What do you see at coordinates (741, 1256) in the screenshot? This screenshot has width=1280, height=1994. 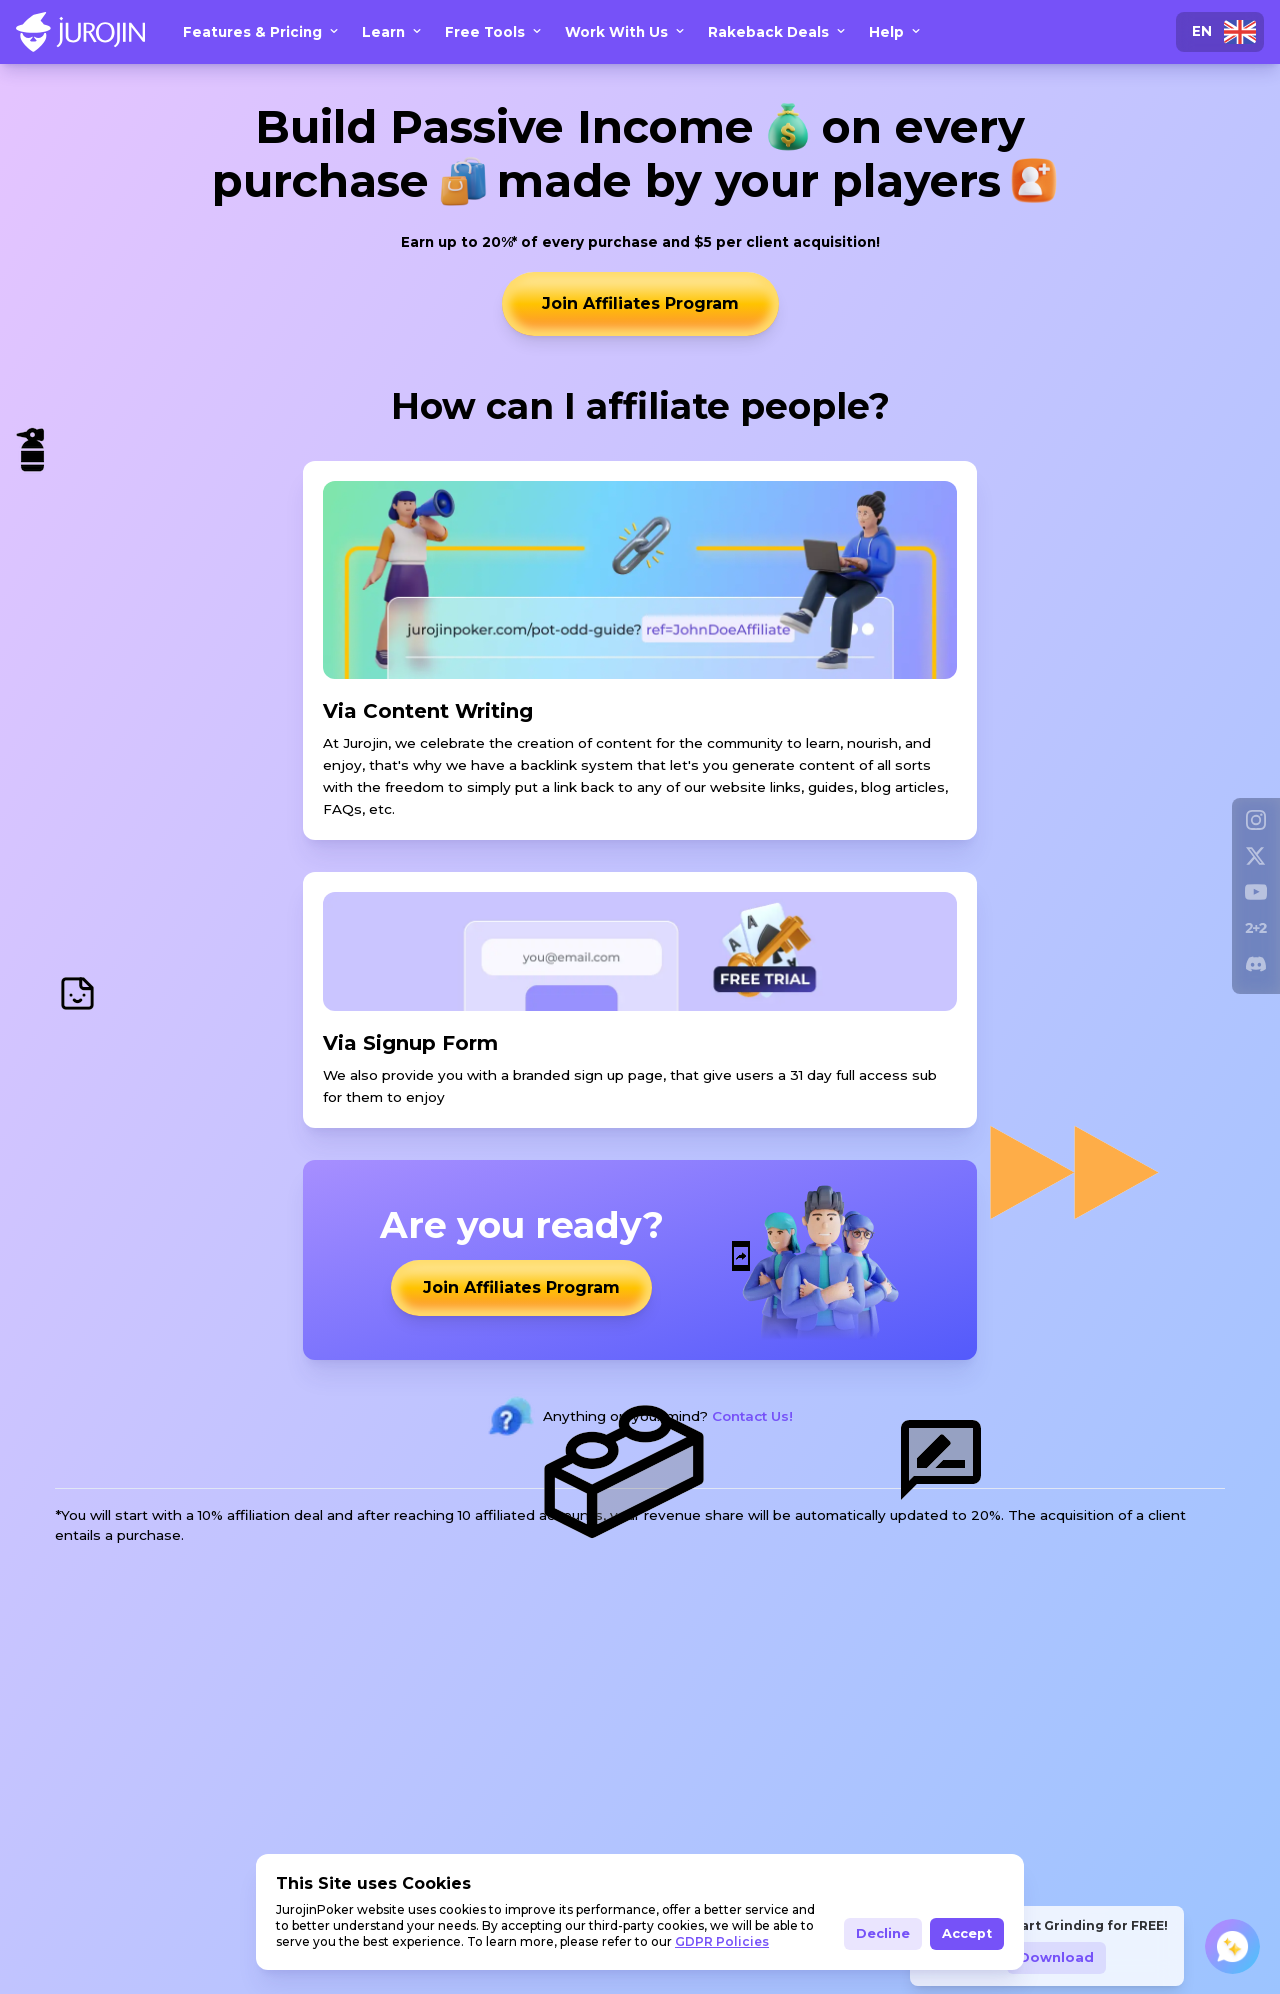 I see `share your mobile screen` at bounding box center [741, 1256].